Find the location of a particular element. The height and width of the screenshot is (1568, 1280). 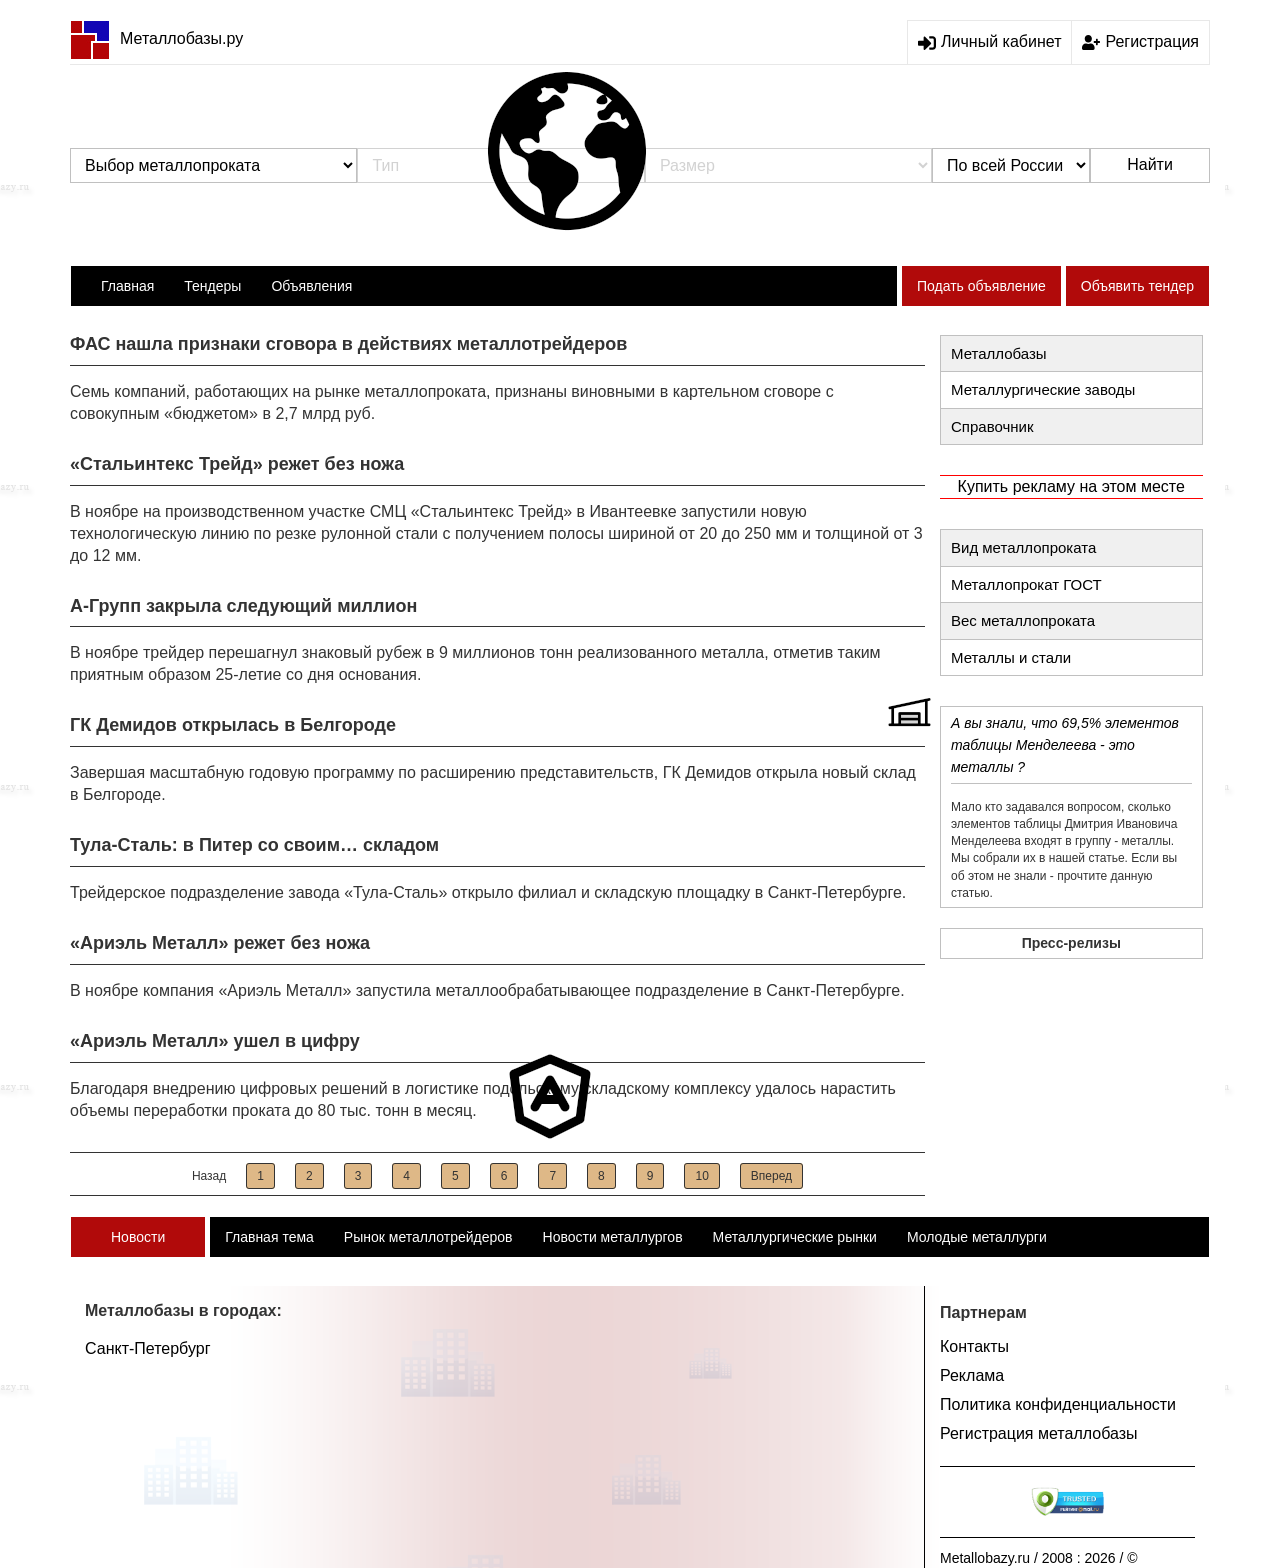

Angular framework logo is located at coordinates (550, 1095).